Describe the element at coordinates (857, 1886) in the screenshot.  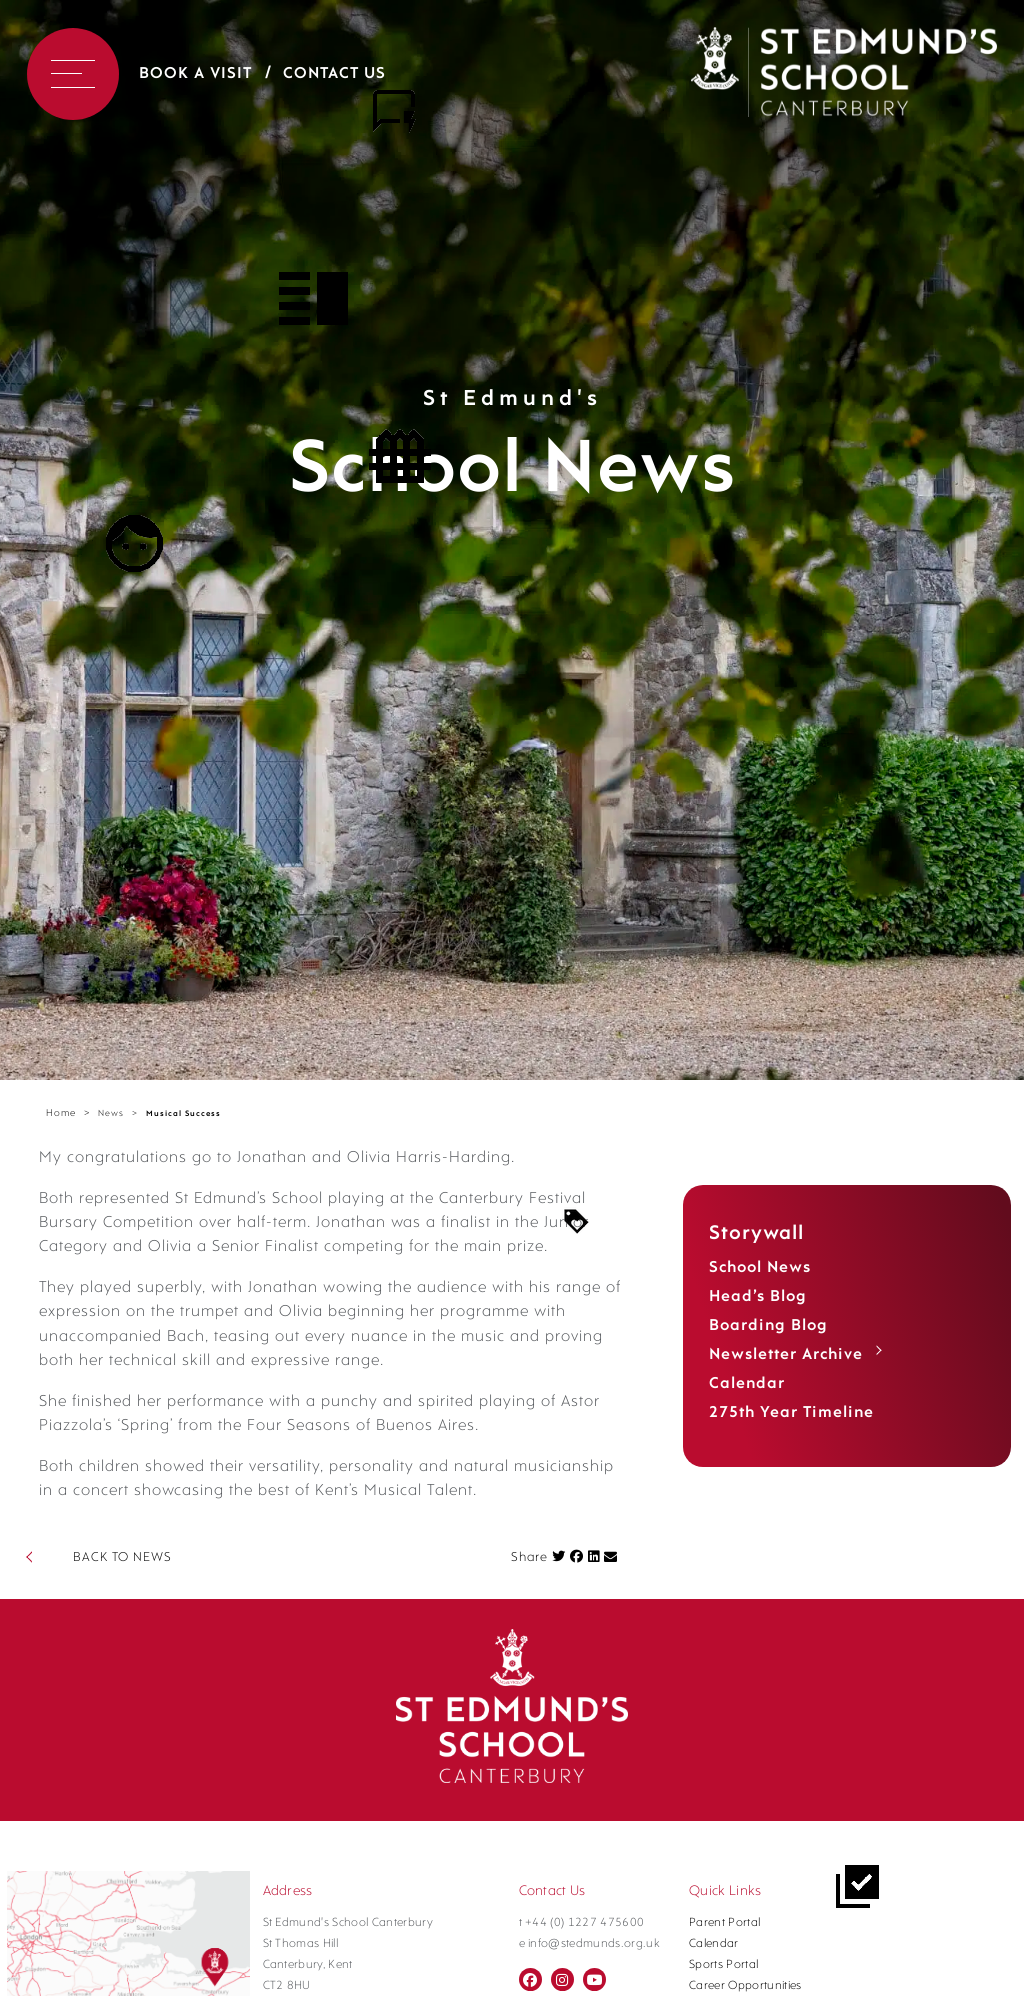
I see `item successfully added to library` at that location.